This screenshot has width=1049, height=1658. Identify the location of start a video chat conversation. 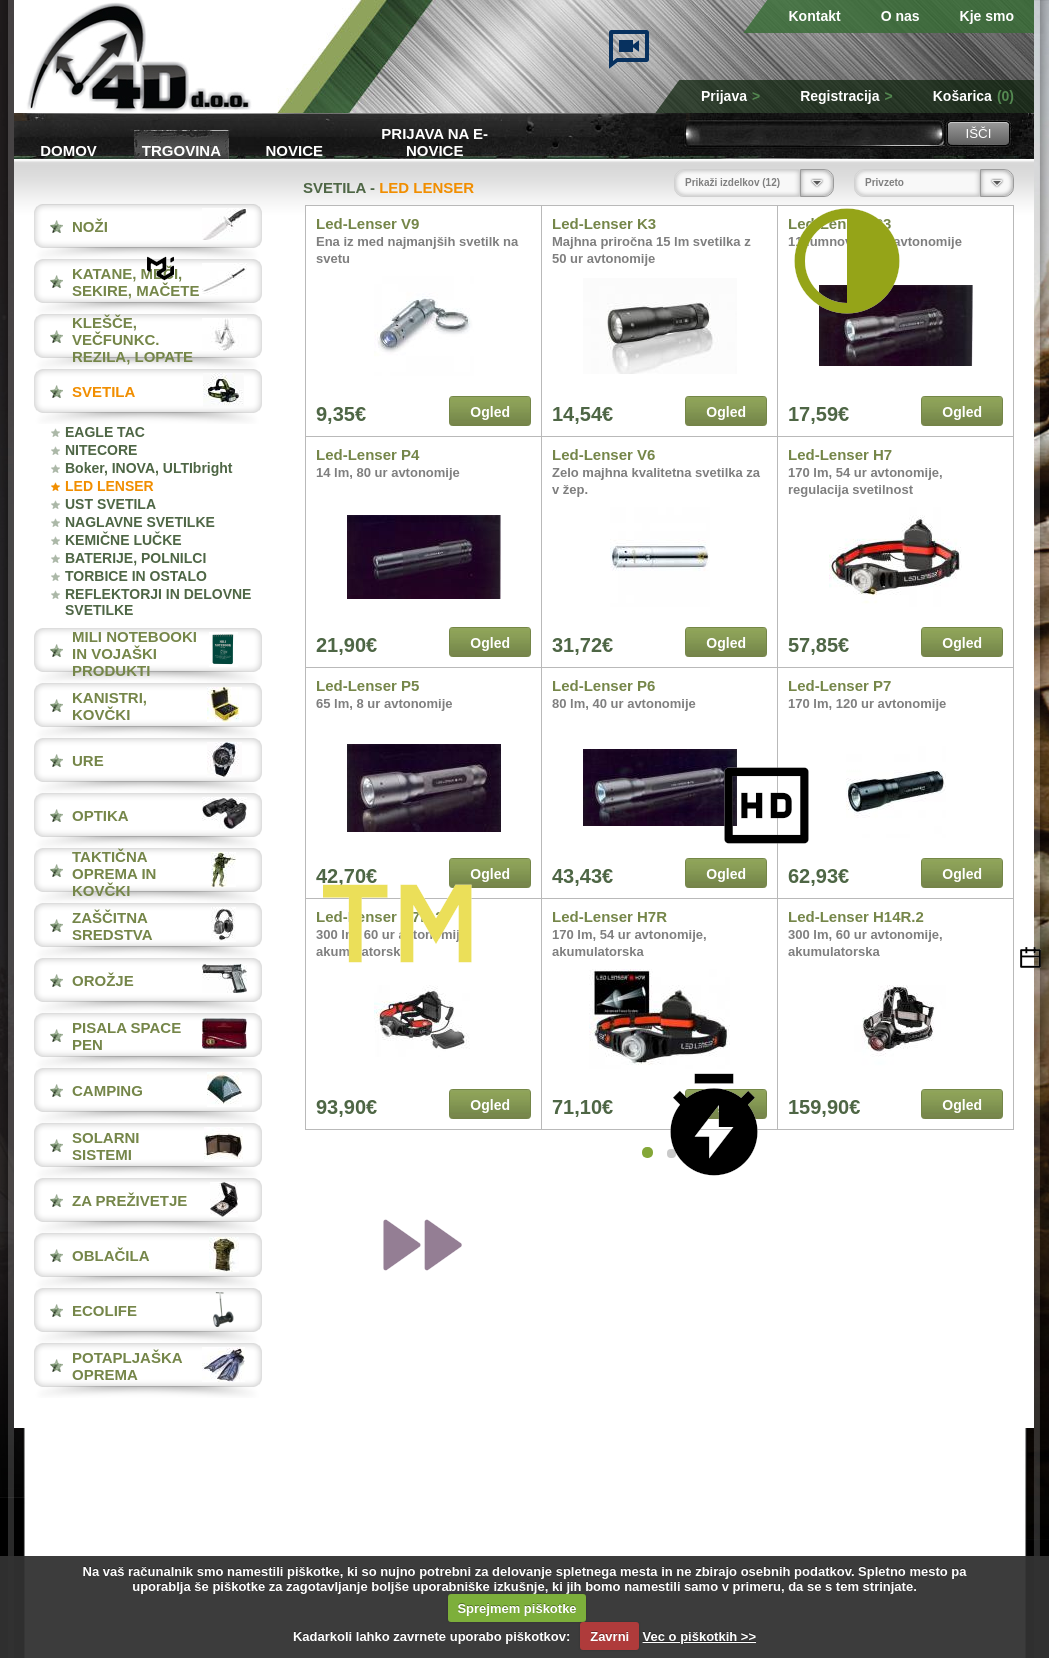
(629, 48).